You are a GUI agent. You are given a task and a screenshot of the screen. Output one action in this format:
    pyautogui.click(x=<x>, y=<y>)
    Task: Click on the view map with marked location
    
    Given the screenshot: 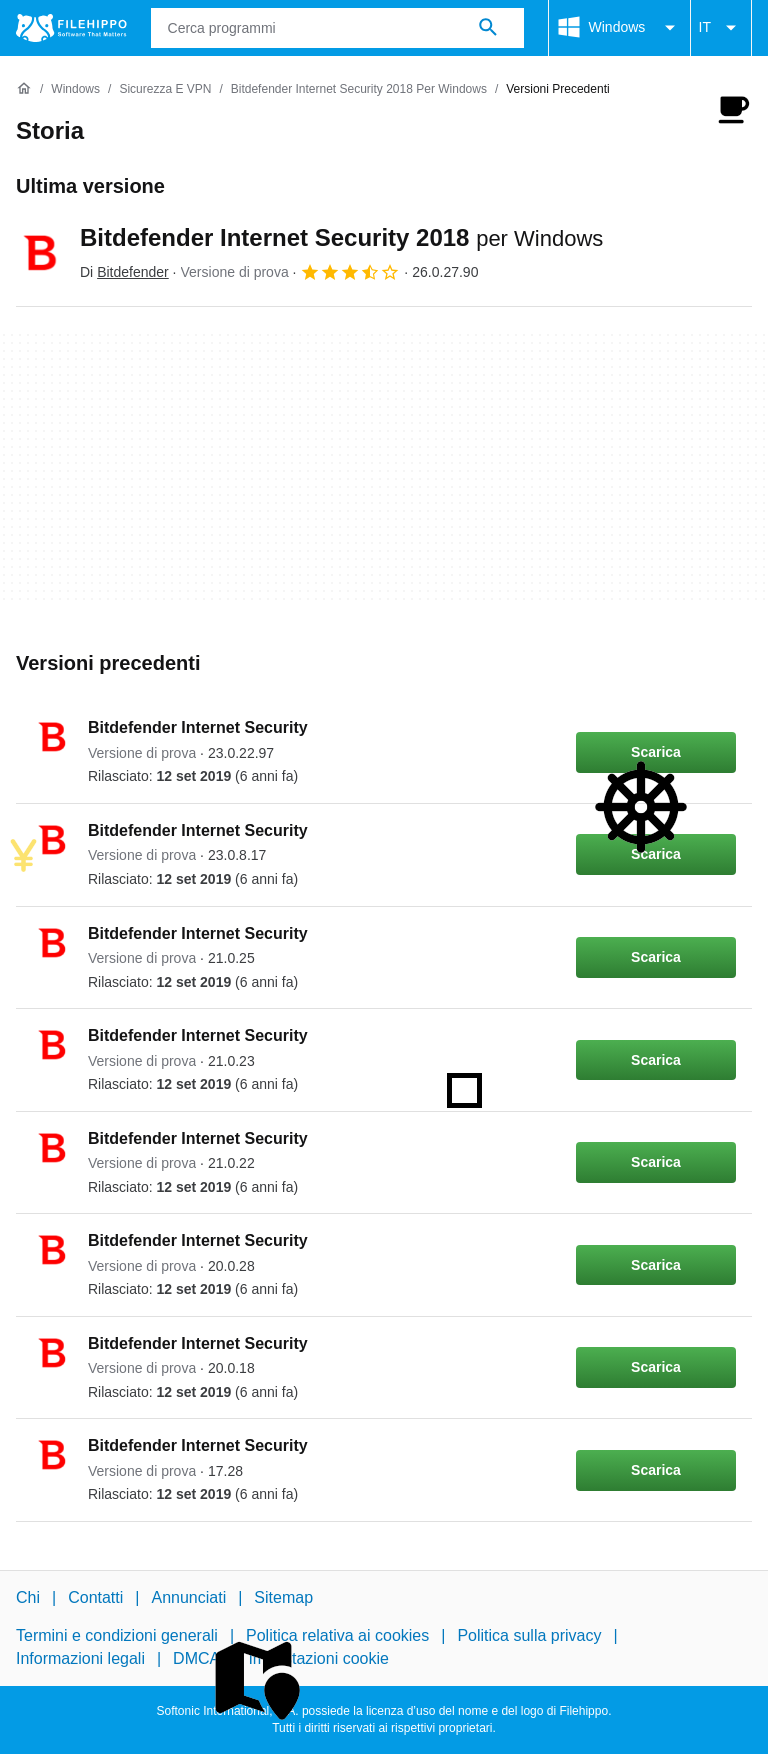 What is the action you would take?
    pyautogui.click(x=253, y=1677)
    